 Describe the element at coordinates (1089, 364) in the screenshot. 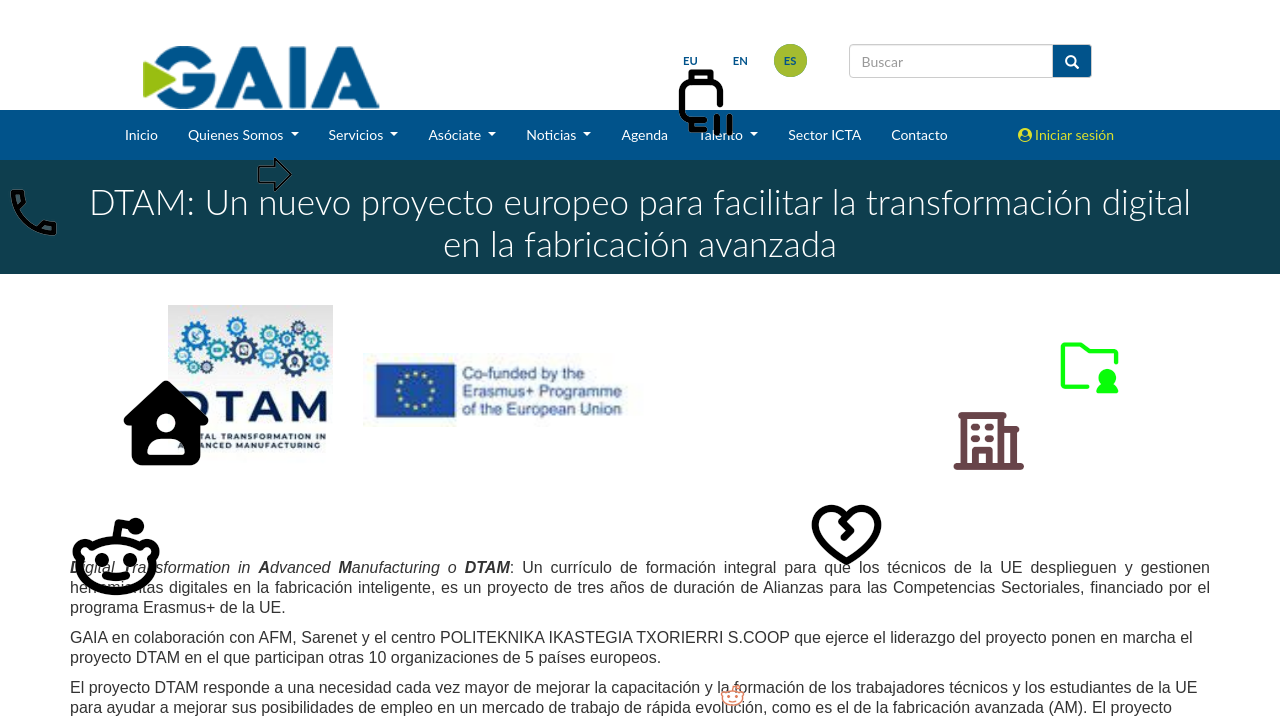

I see `access user profile folder` at that location.